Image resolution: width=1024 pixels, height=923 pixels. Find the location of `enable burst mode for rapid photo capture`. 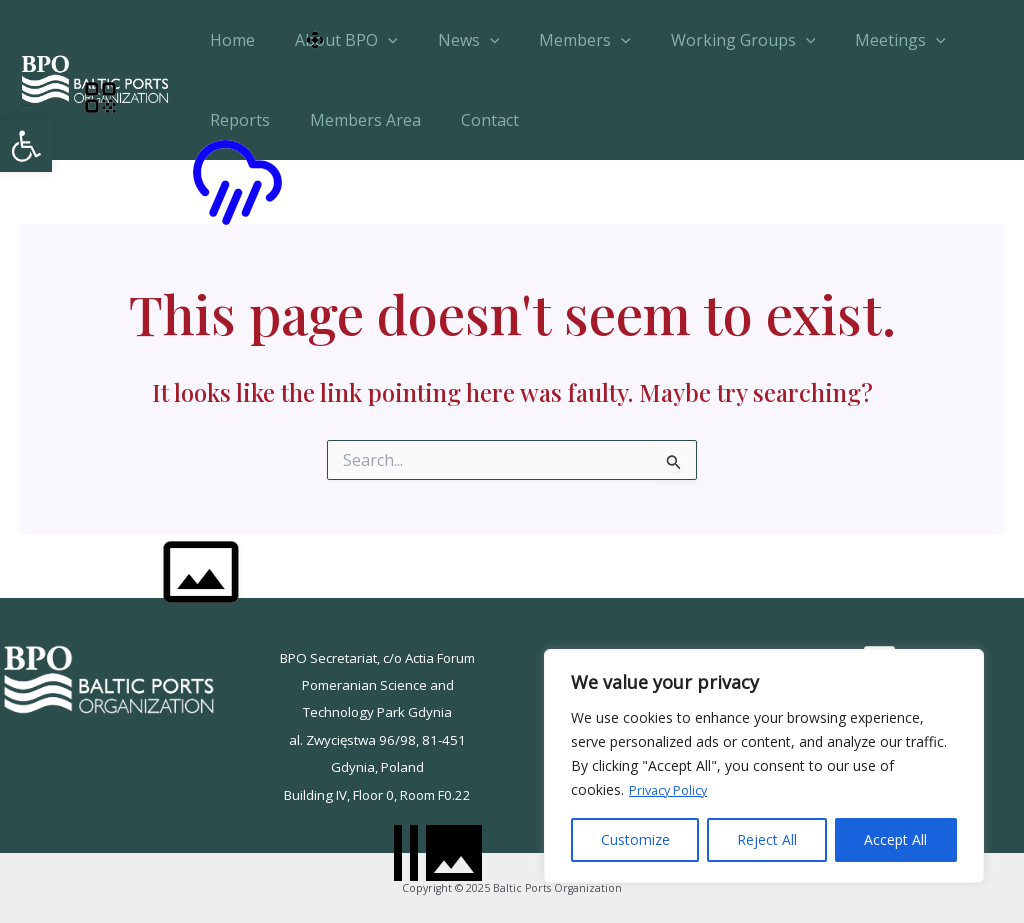

enable burst mode for rapid photo capture is located at coordinates (438, 853).